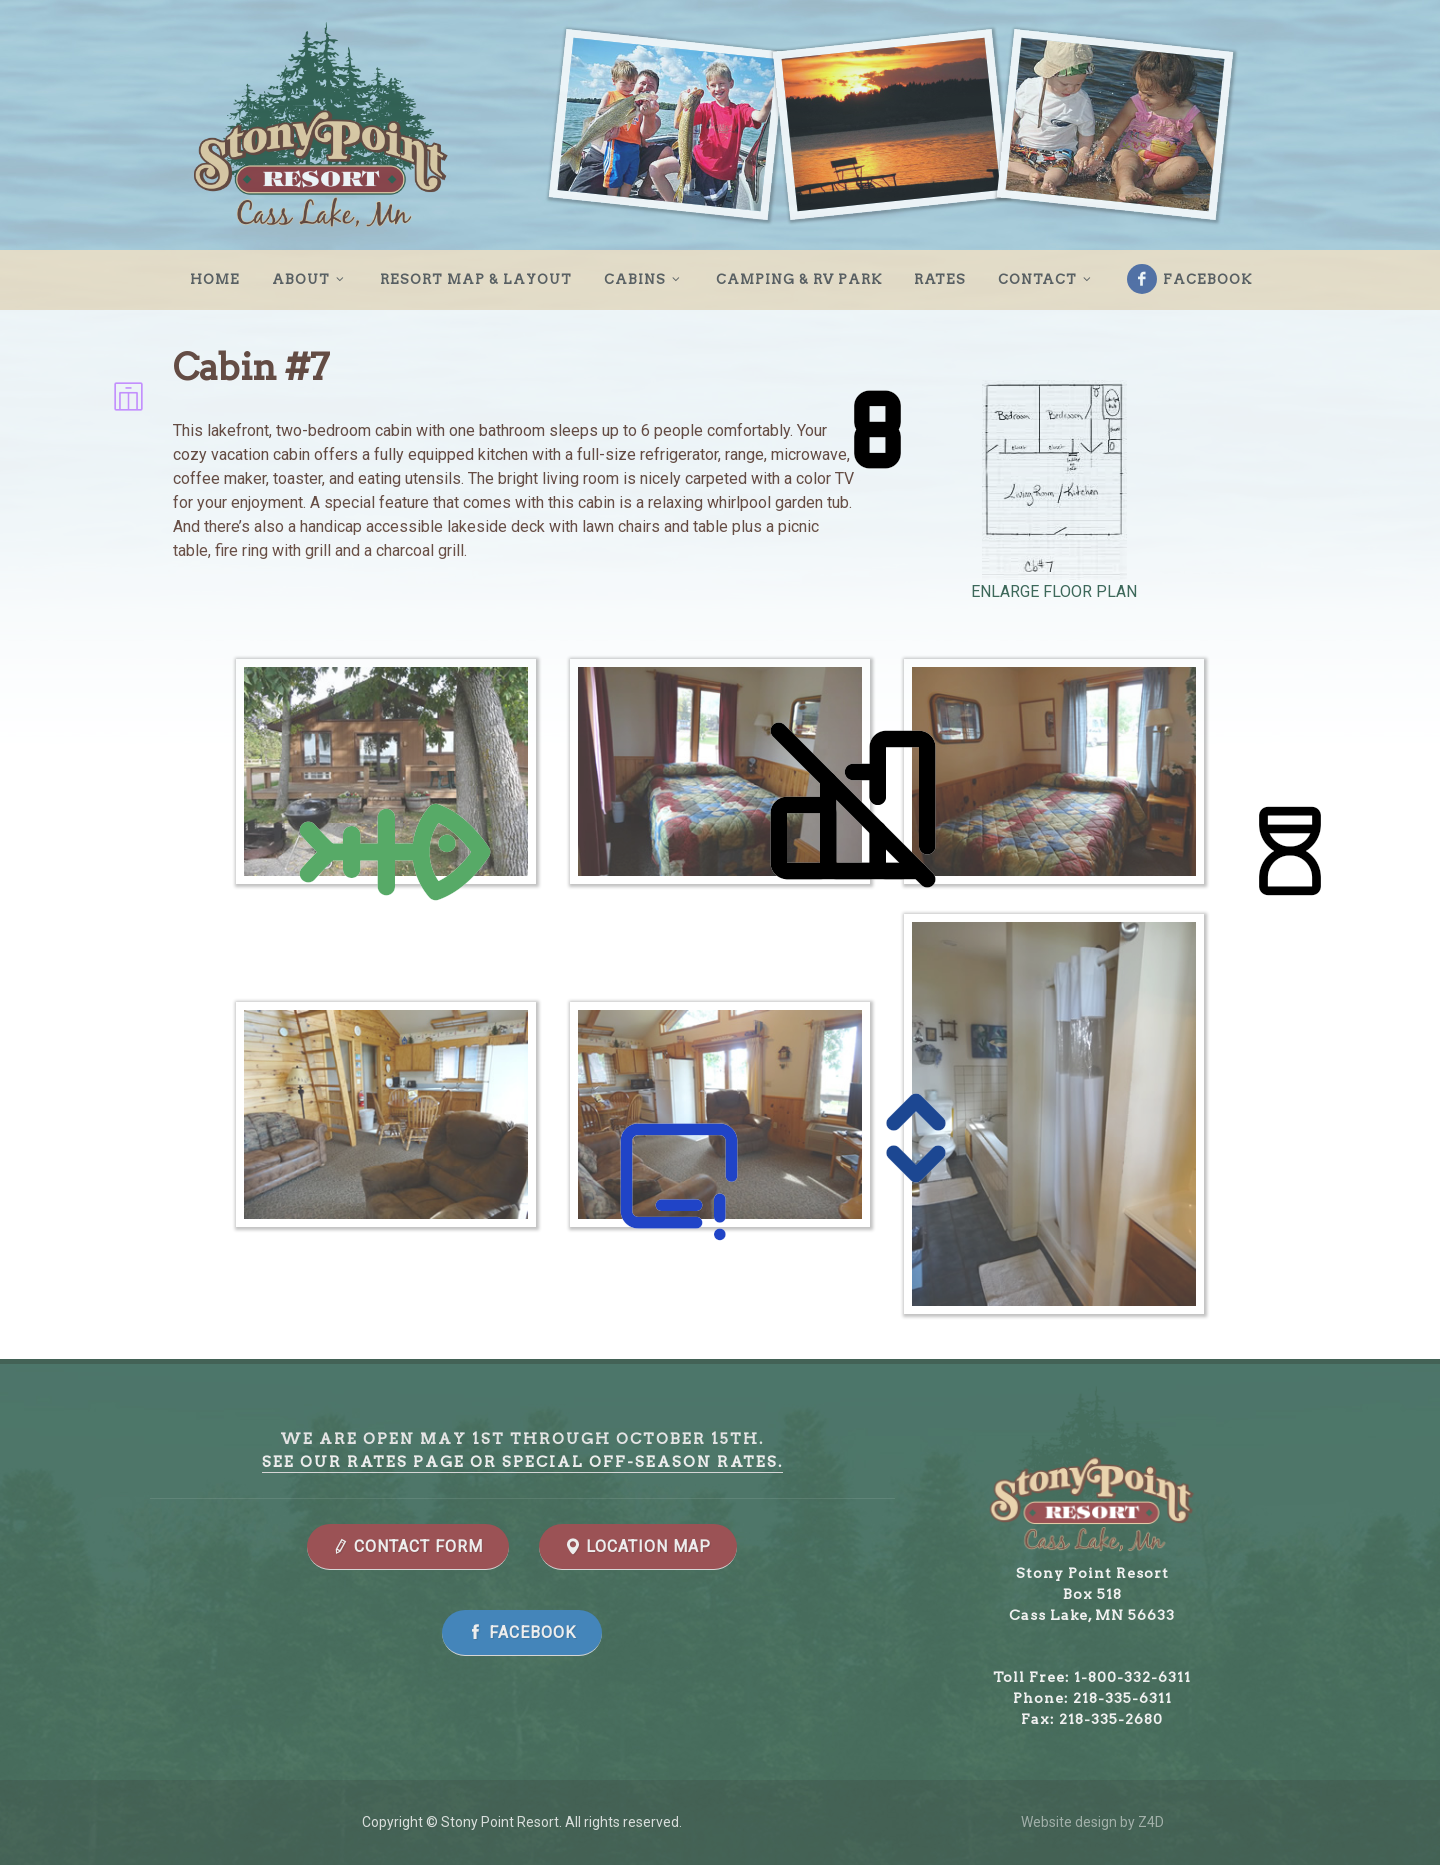 This screenshot has width=1440, height=1865. Describe the element at coordinates (877, 429) in the screenshot. I see `indicates item number 8 in a list or sequence` at that location.